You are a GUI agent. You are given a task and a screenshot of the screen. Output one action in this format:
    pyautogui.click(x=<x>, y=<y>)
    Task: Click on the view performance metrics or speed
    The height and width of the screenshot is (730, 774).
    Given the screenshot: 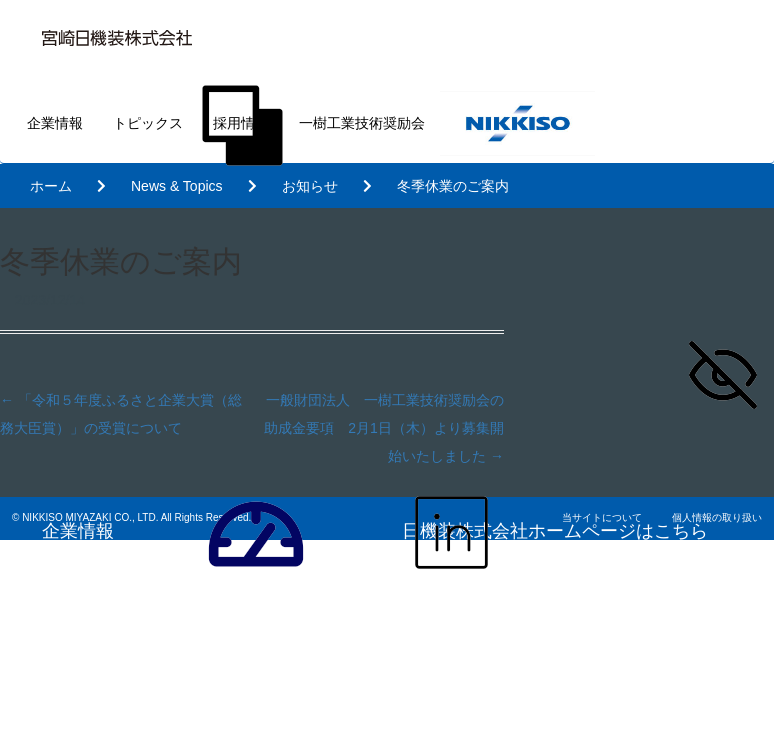 What is the action you would take?
    pyautogui.click(x=256, y=539)
    